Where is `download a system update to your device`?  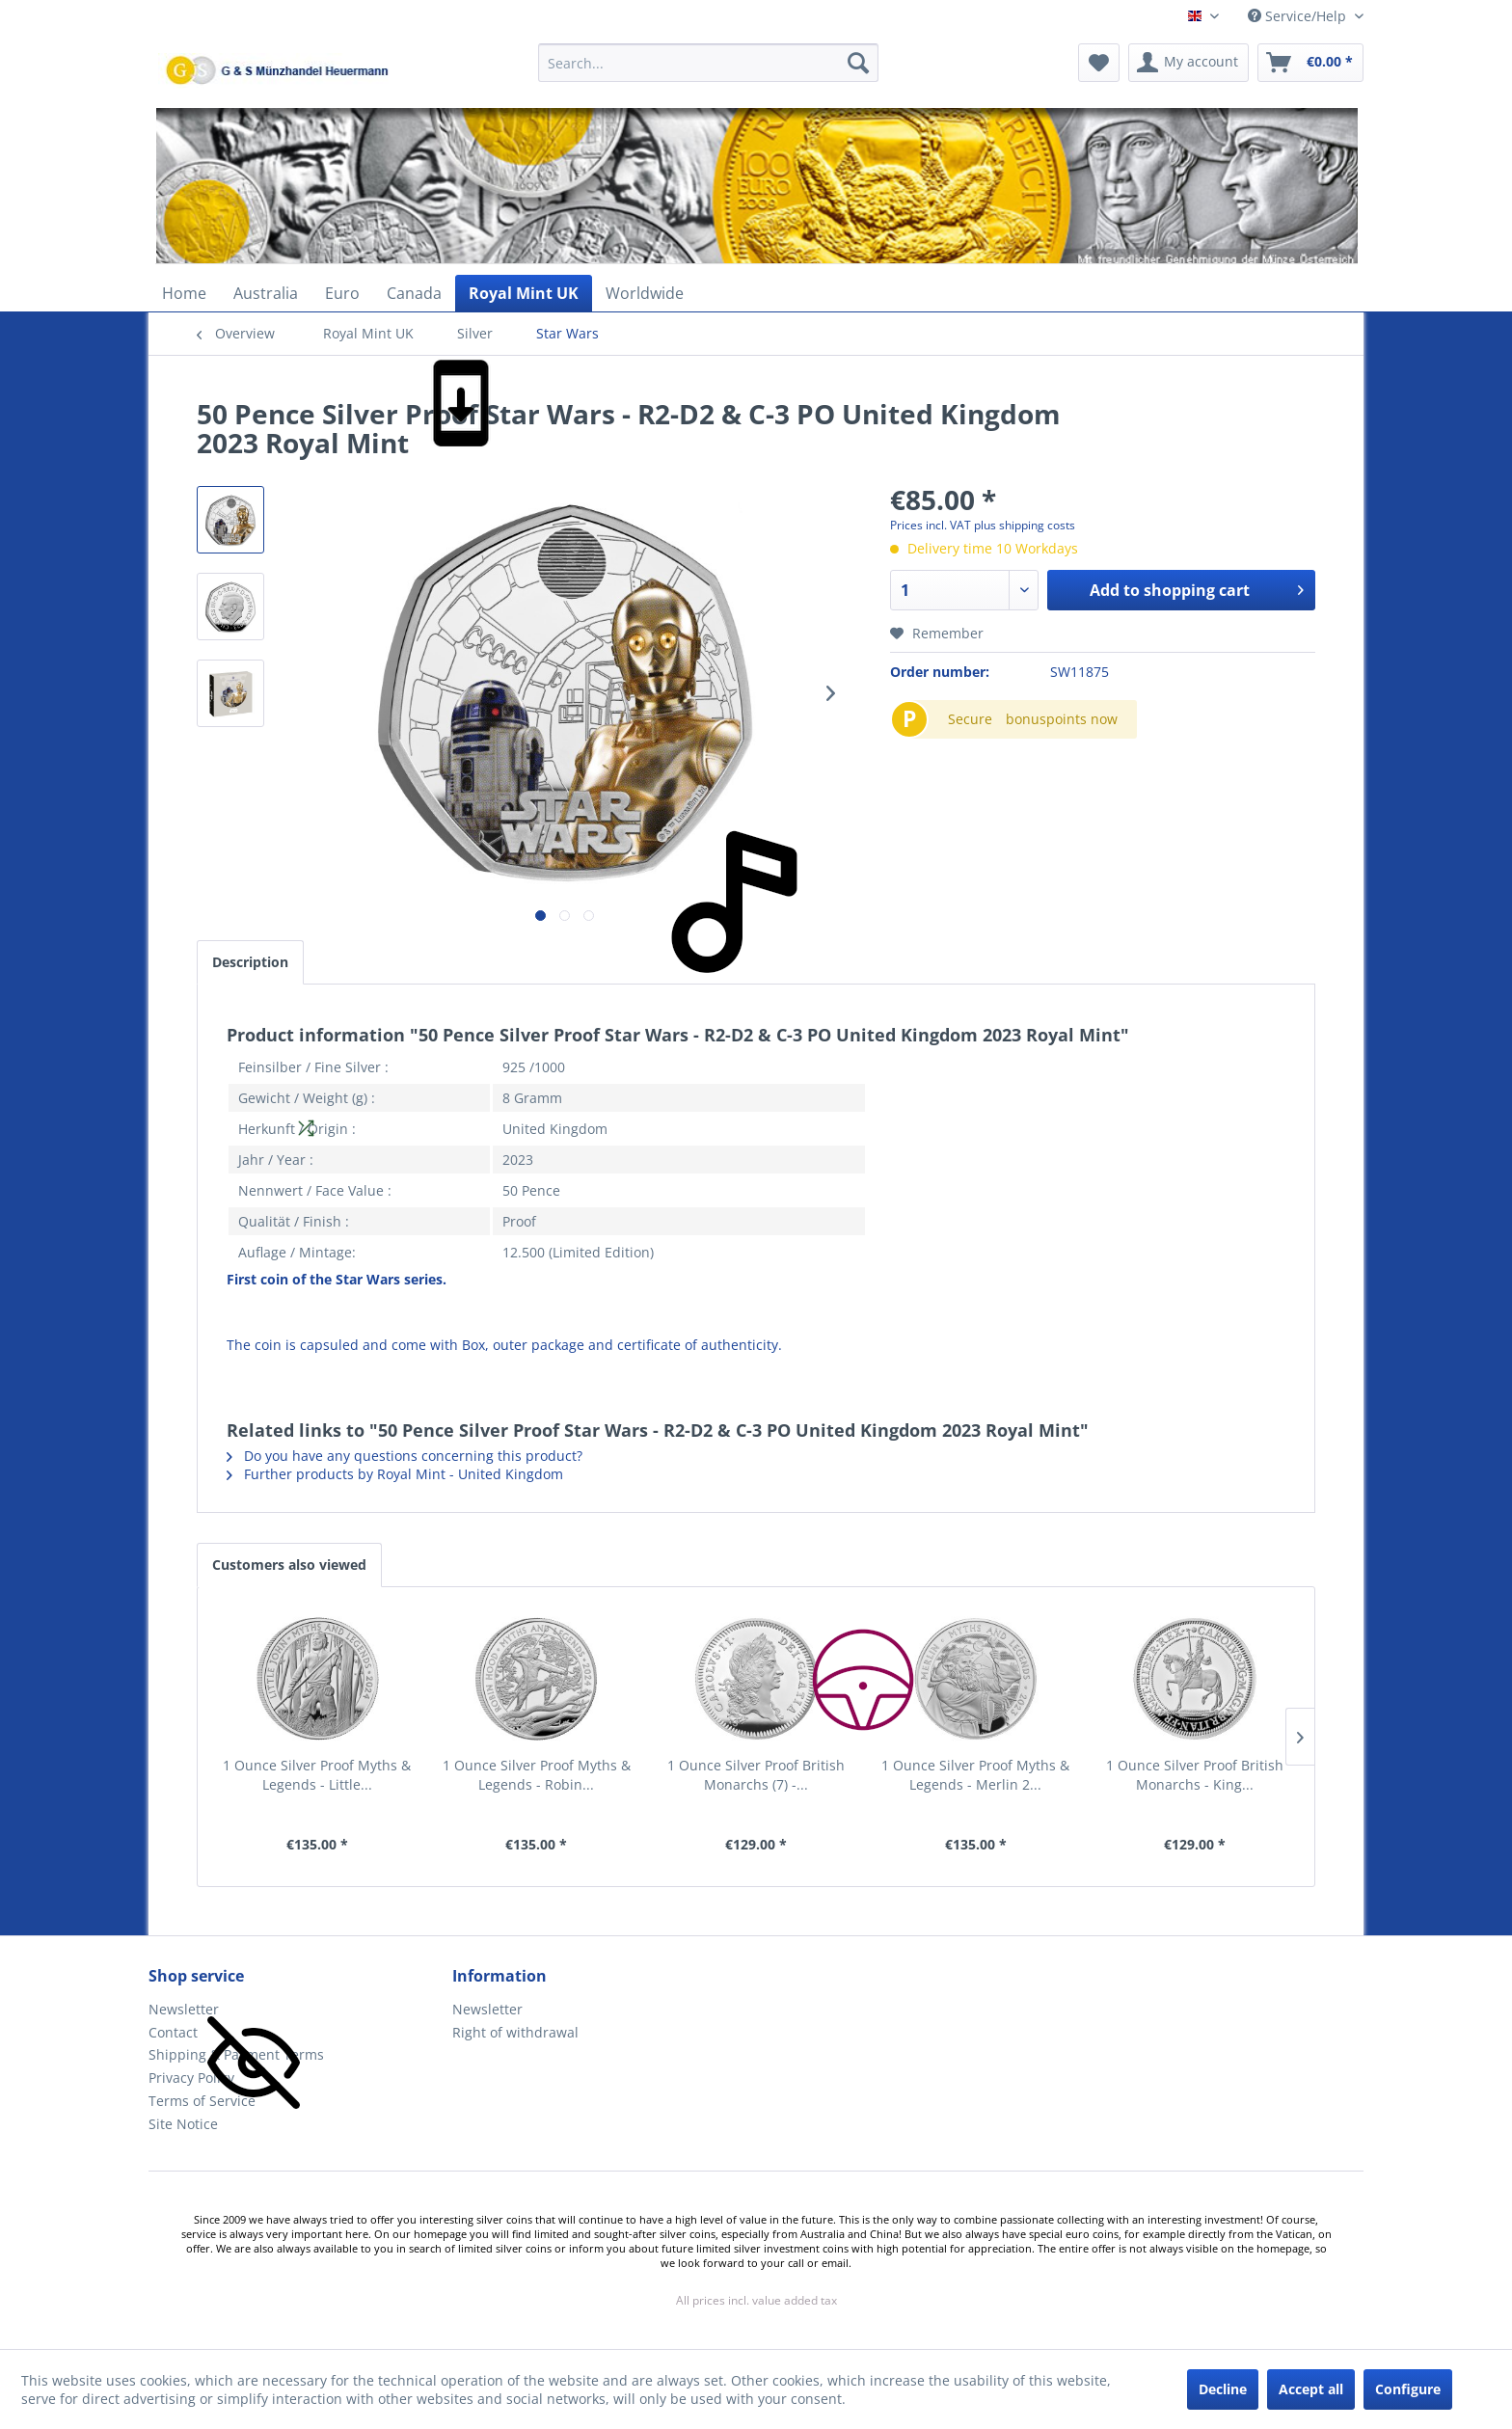
download a system update to your device is located at coordinates (461, 403).